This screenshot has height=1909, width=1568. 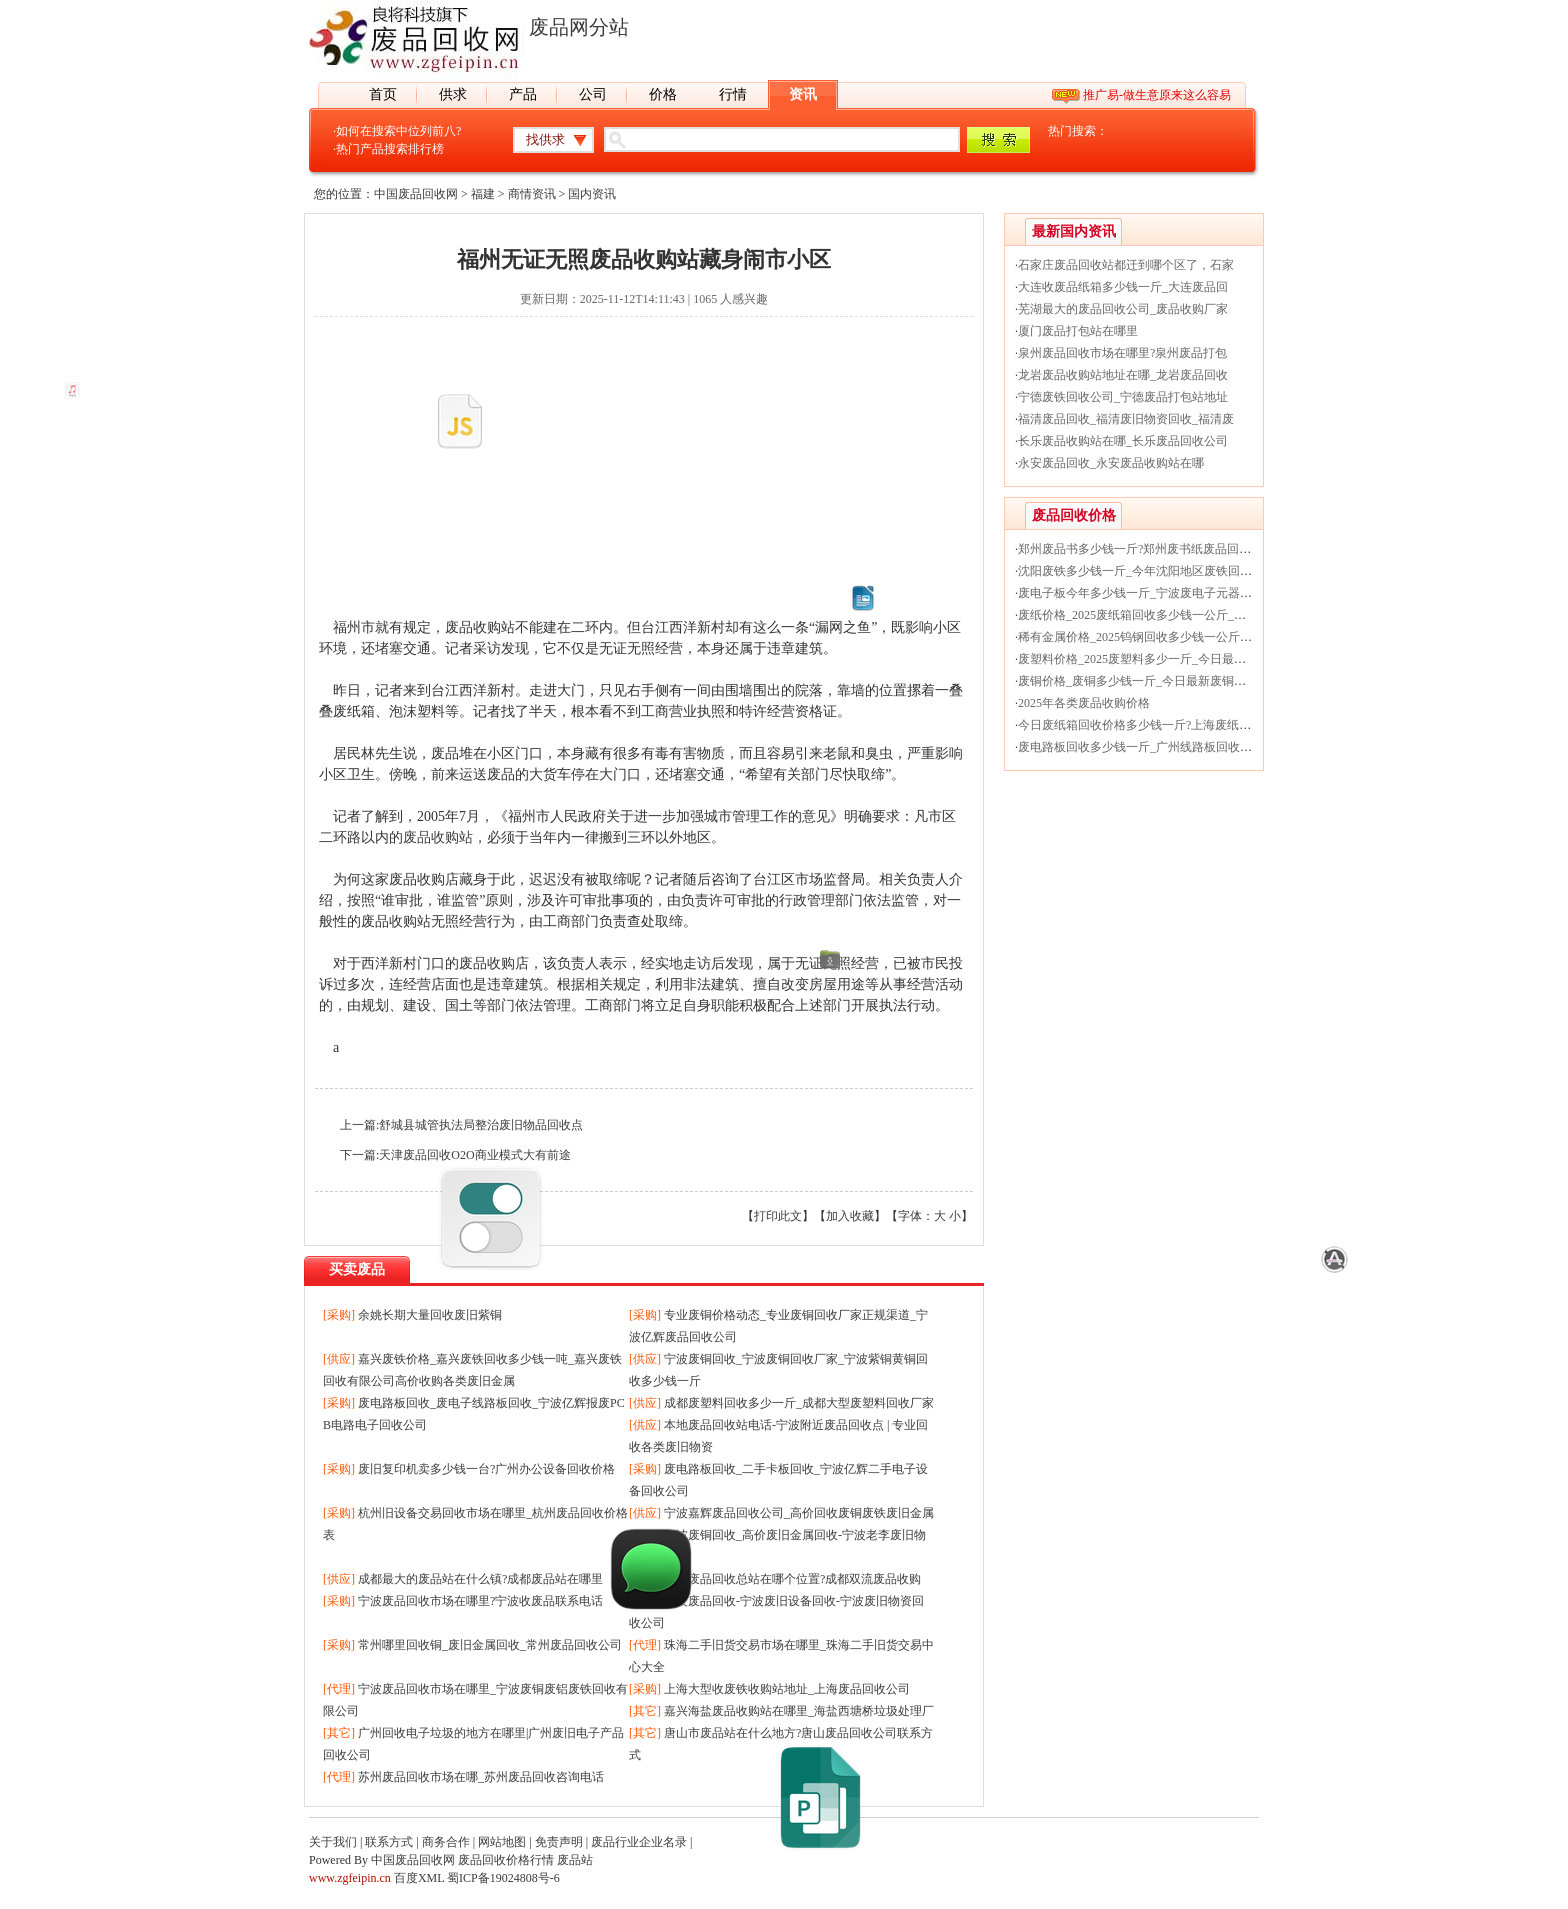 I want to click on open desktop preferences or system settings, so click(x=491, y=1218).